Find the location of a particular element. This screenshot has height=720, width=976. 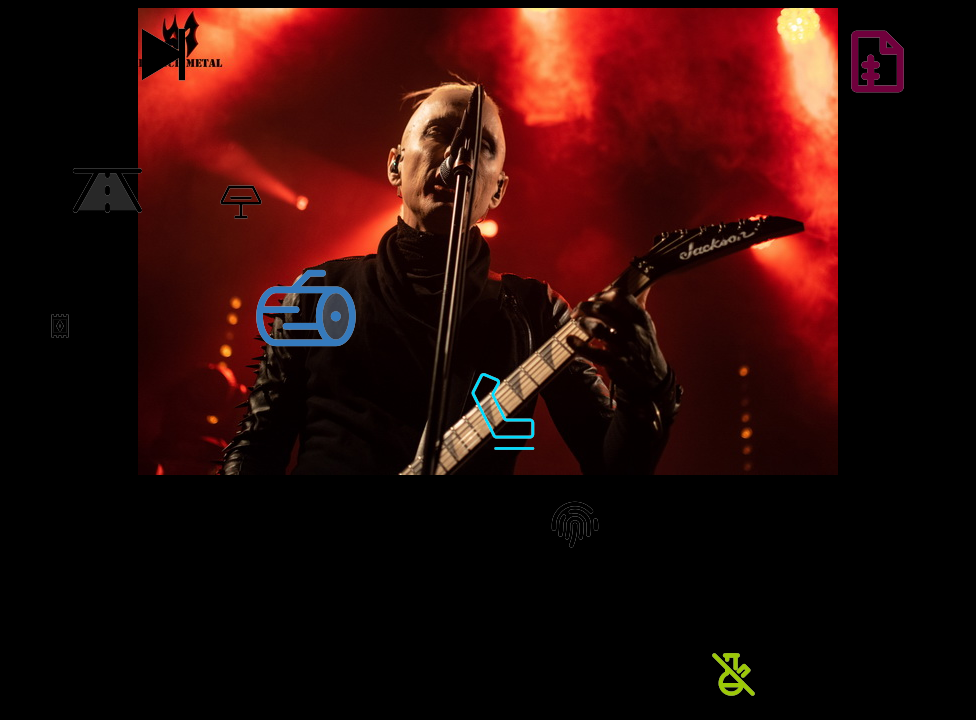

view or manage home decor items is located at coordinates (60, 326).